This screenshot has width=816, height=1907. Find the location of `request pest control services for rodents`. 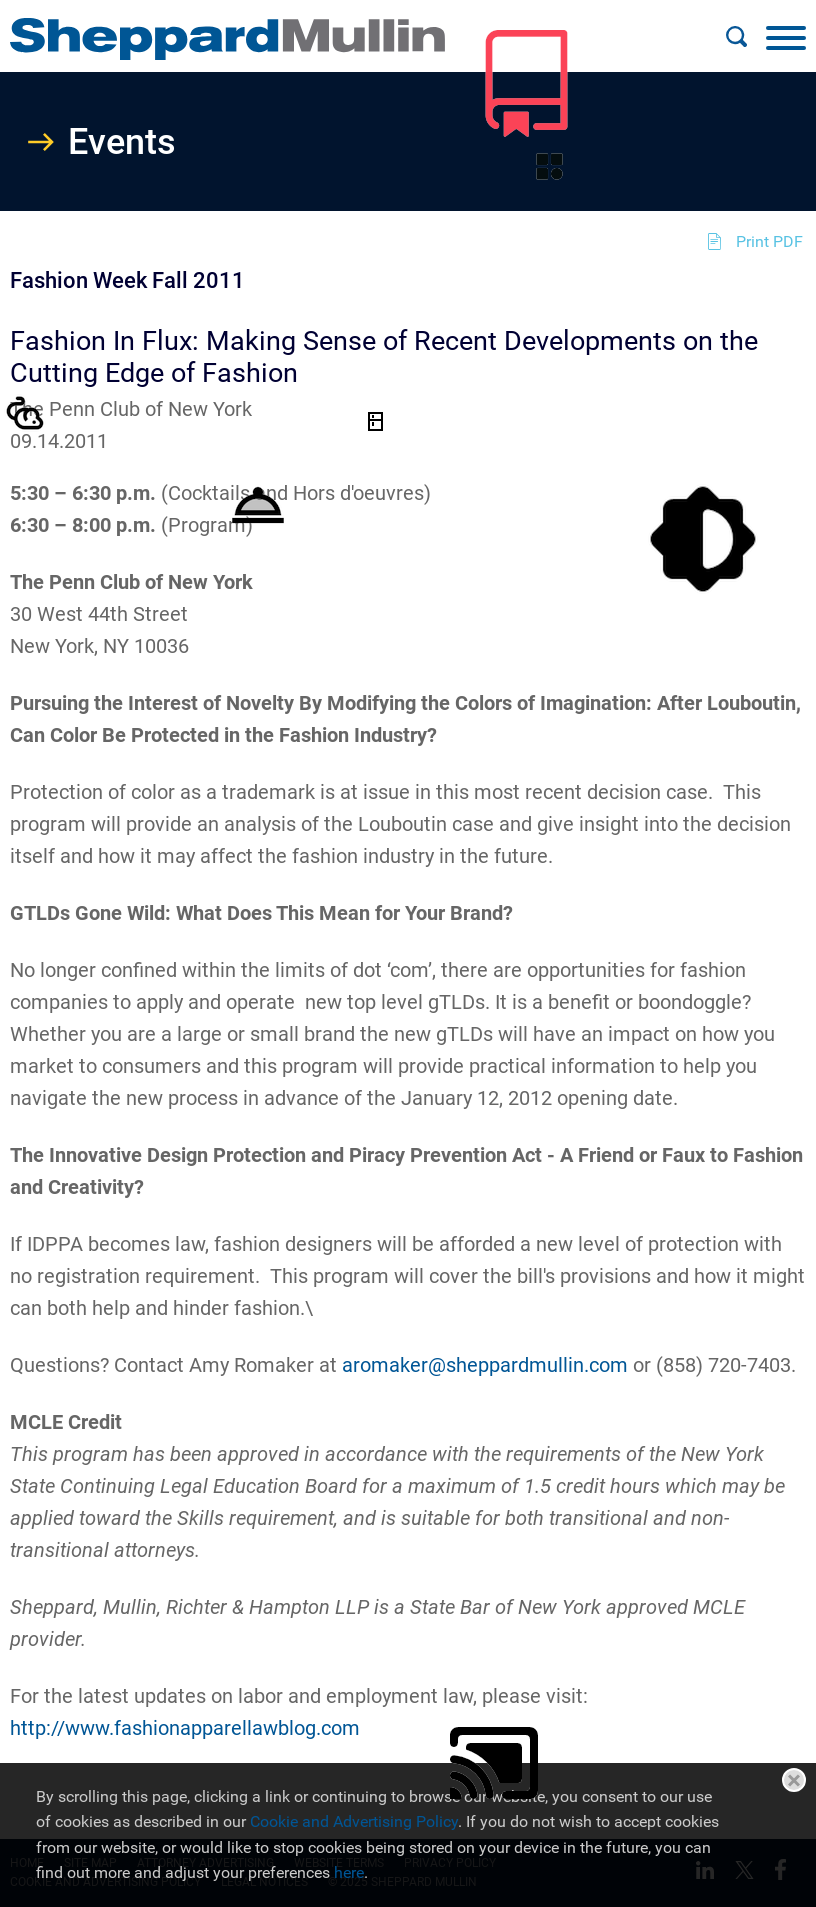

request pest control services for rodents is located at coordinates (25, 413).